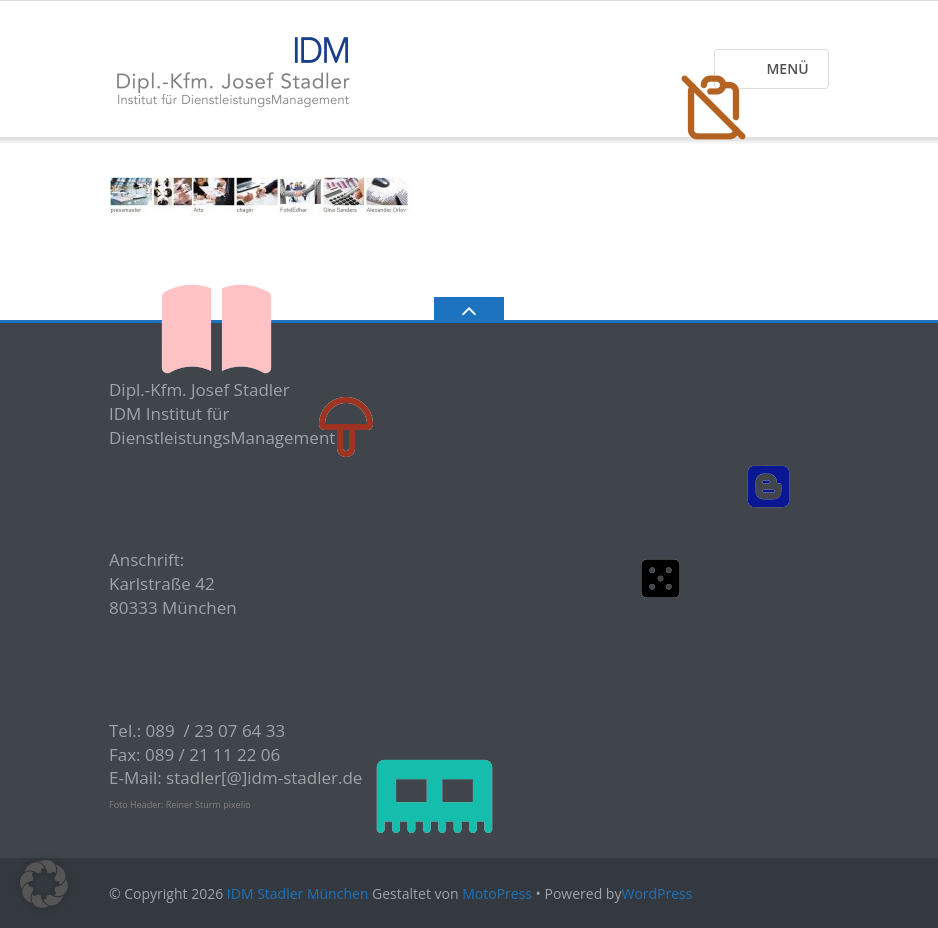 The width and height of the screenshot is (938, 928). I want to click on open the Blogger app, so click(768, 486).